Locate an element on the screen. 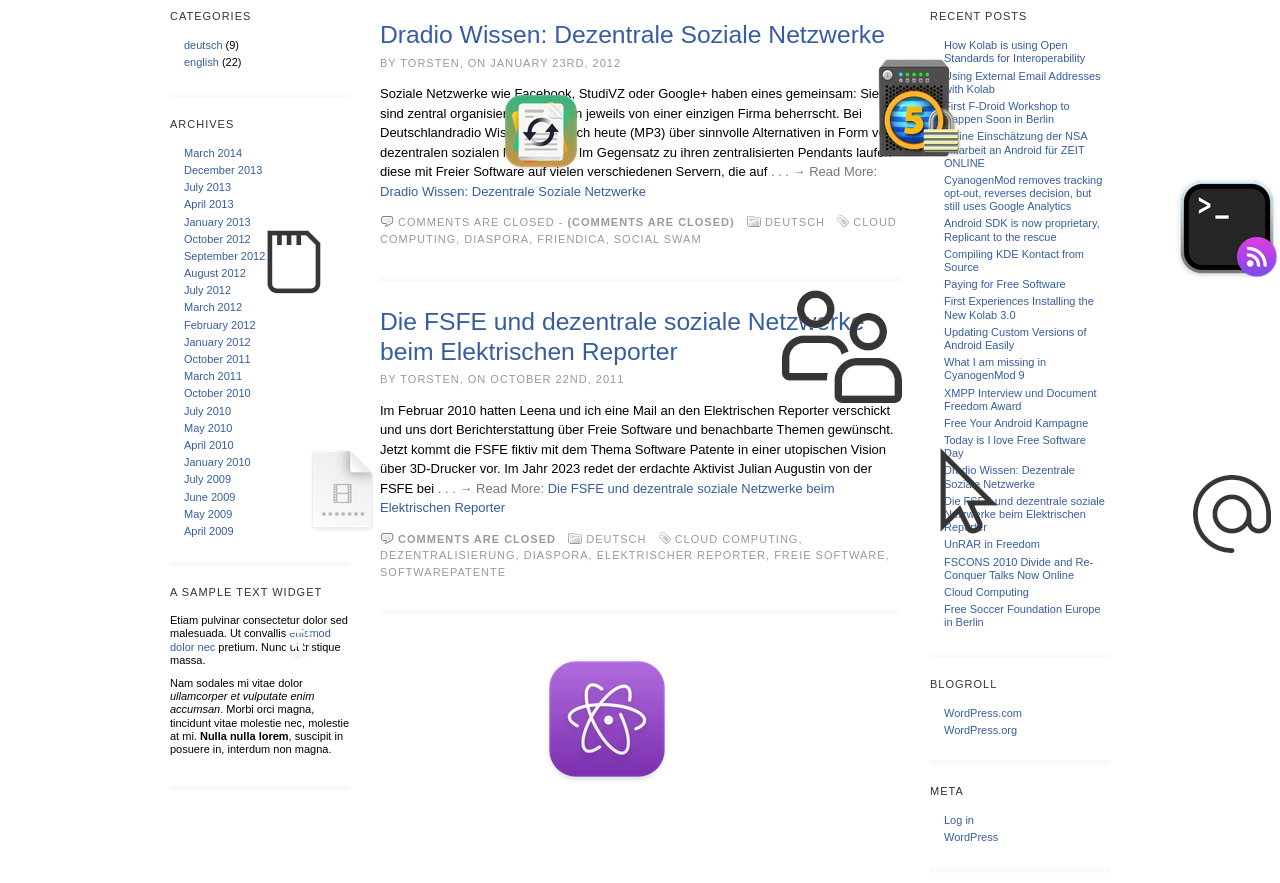 This screenshot has height=883, width=1280. open Morphosis file conversion app is located at coordinates (541, 131).